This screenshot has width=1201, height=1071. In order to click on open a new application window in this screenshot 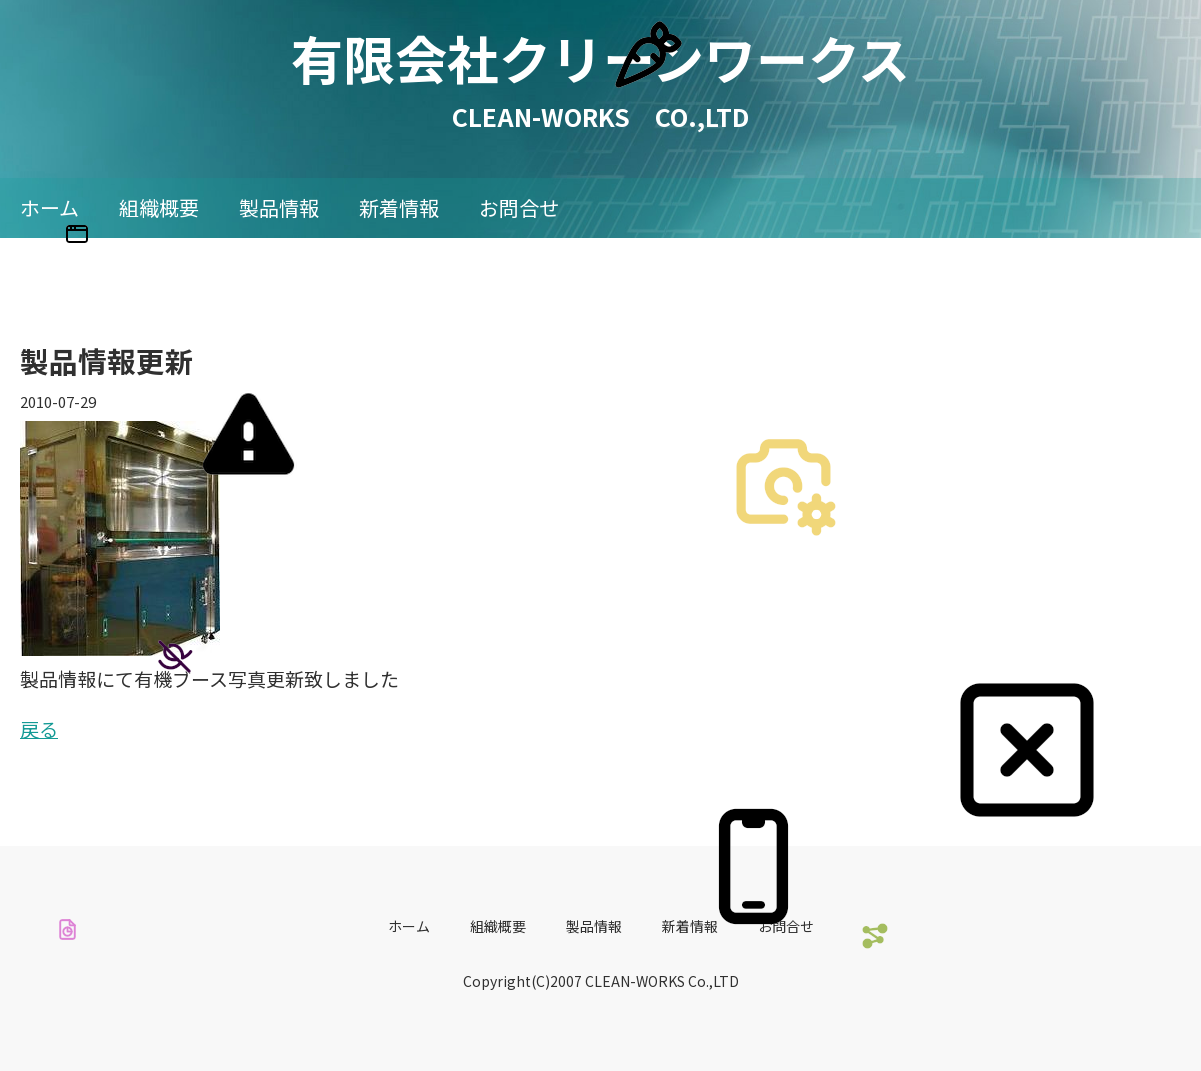, I will do `click(77, 234)`.